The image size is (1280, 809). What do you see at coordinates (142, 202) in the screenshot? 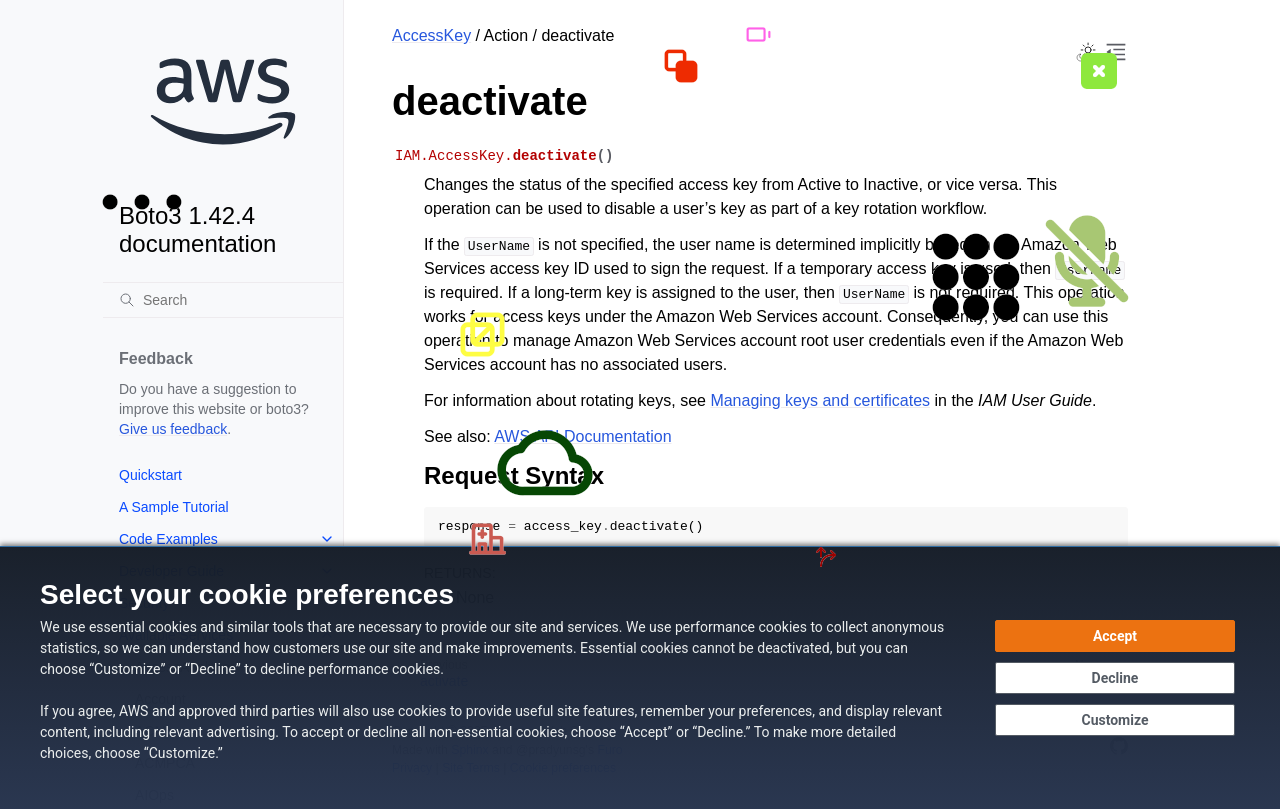
I see `open more options menu` at bounding box center [142, 202].